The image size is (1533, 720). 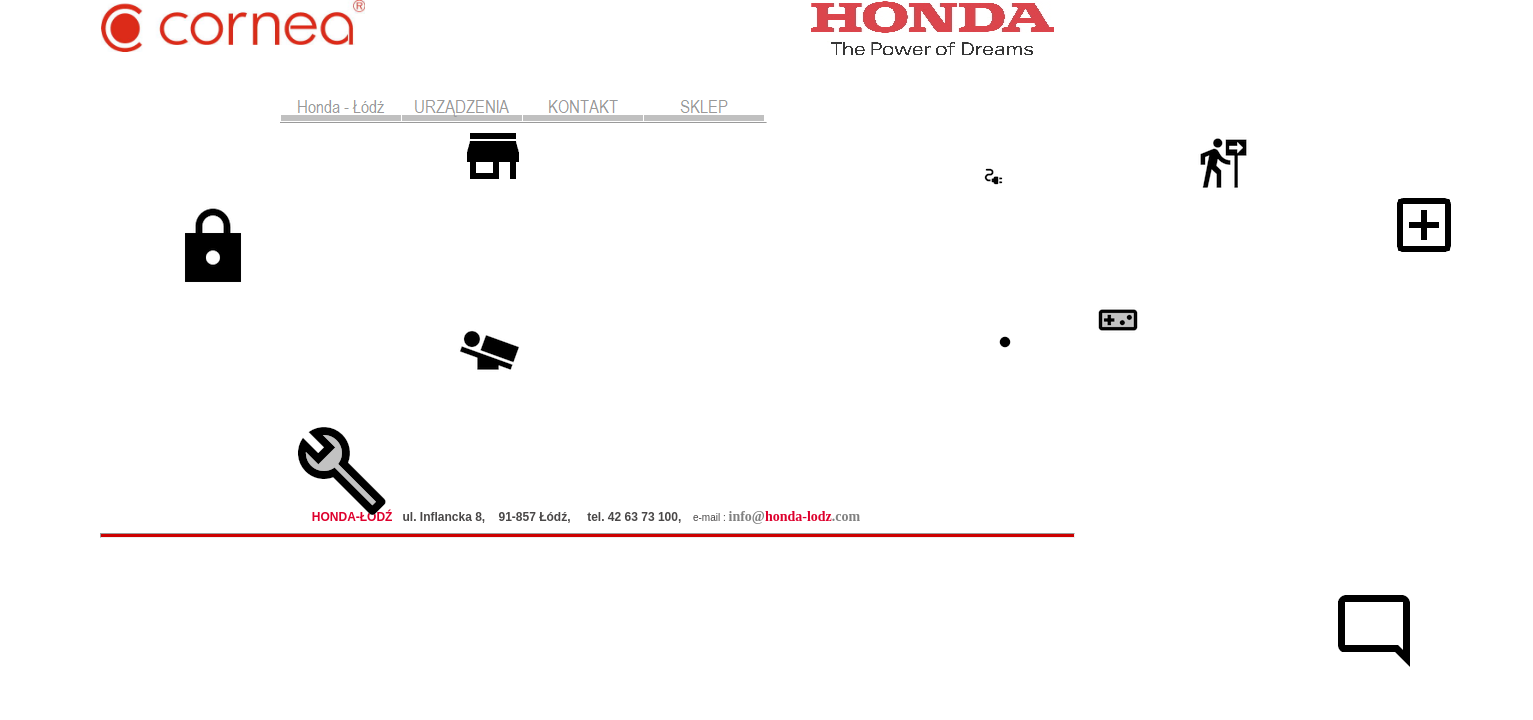 What do you see at coordinates (493, 156) in the screenshot?
I see `find nearby stores or shopping locations` at bounding box center [493, 156].